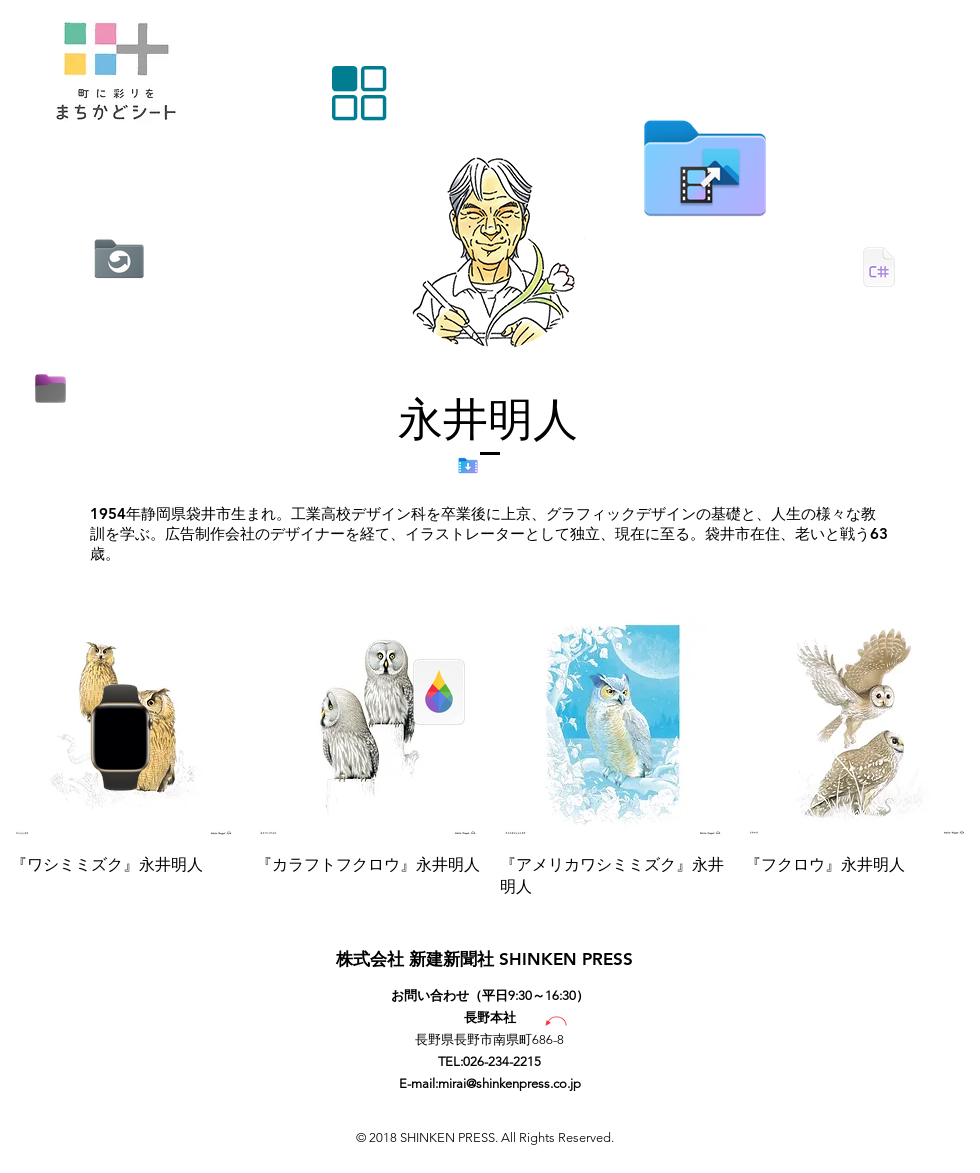 The width and height of the screenshot is (980, 1173). I want to click on folder containing video to image conversion files, so click(704, 171).